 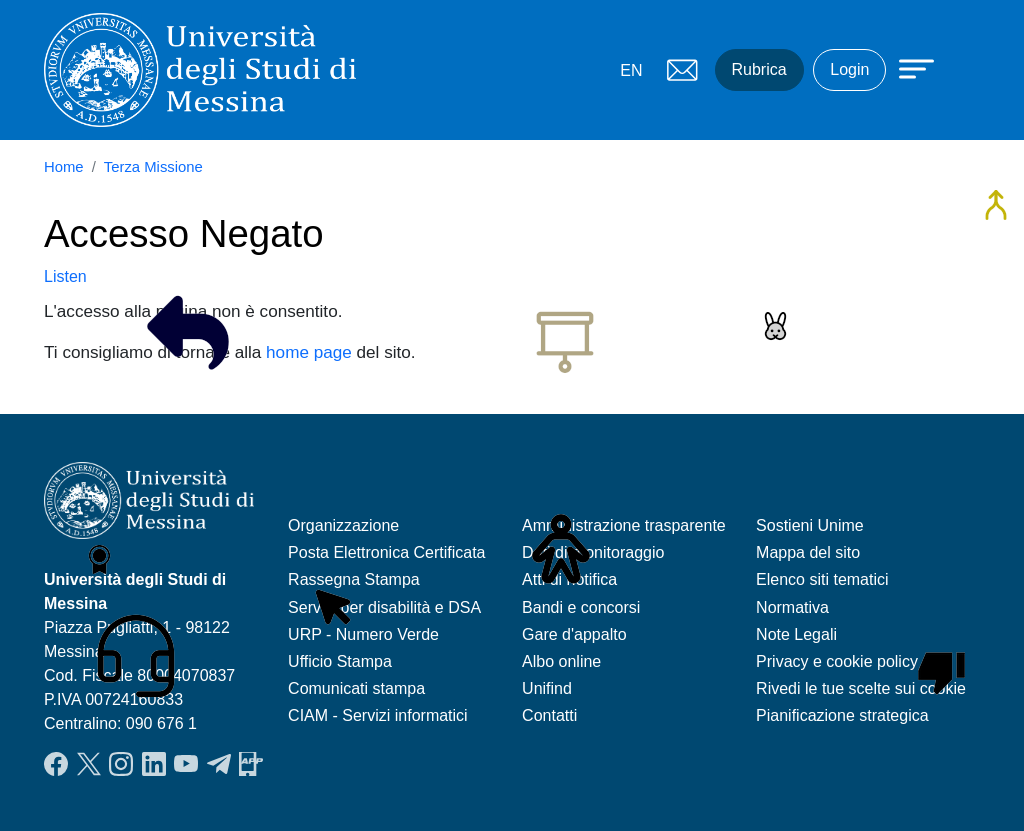 I want to click on start a presentation, so click(x=565, y=338).